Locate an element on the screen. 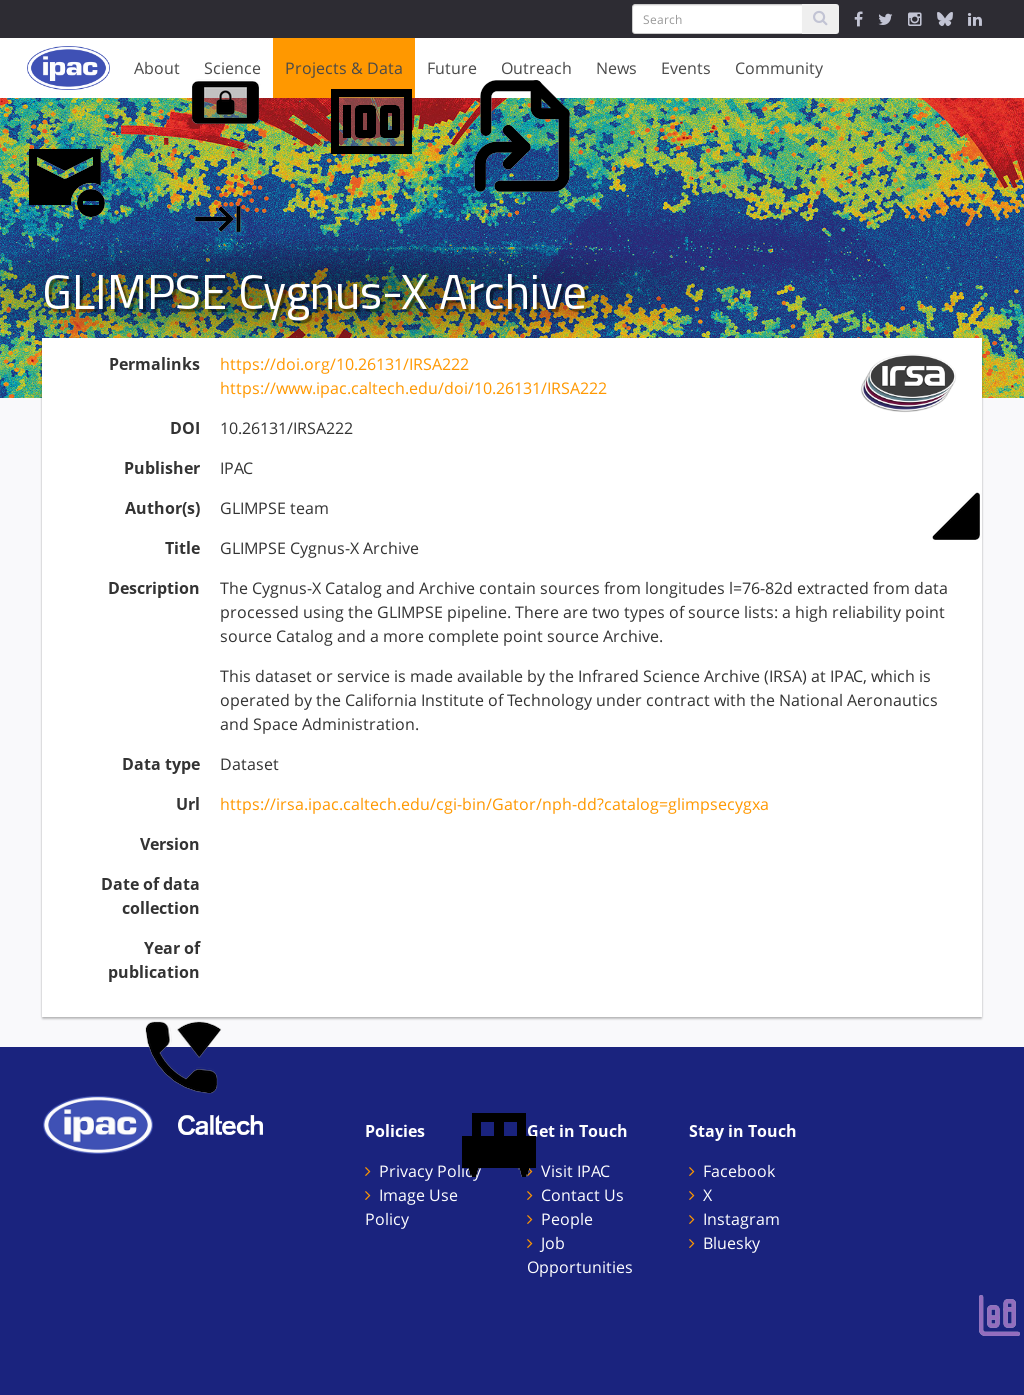 This screenshot has height=1395, width=1024. select single bed accommodation is located at coordinates (499, 1145).